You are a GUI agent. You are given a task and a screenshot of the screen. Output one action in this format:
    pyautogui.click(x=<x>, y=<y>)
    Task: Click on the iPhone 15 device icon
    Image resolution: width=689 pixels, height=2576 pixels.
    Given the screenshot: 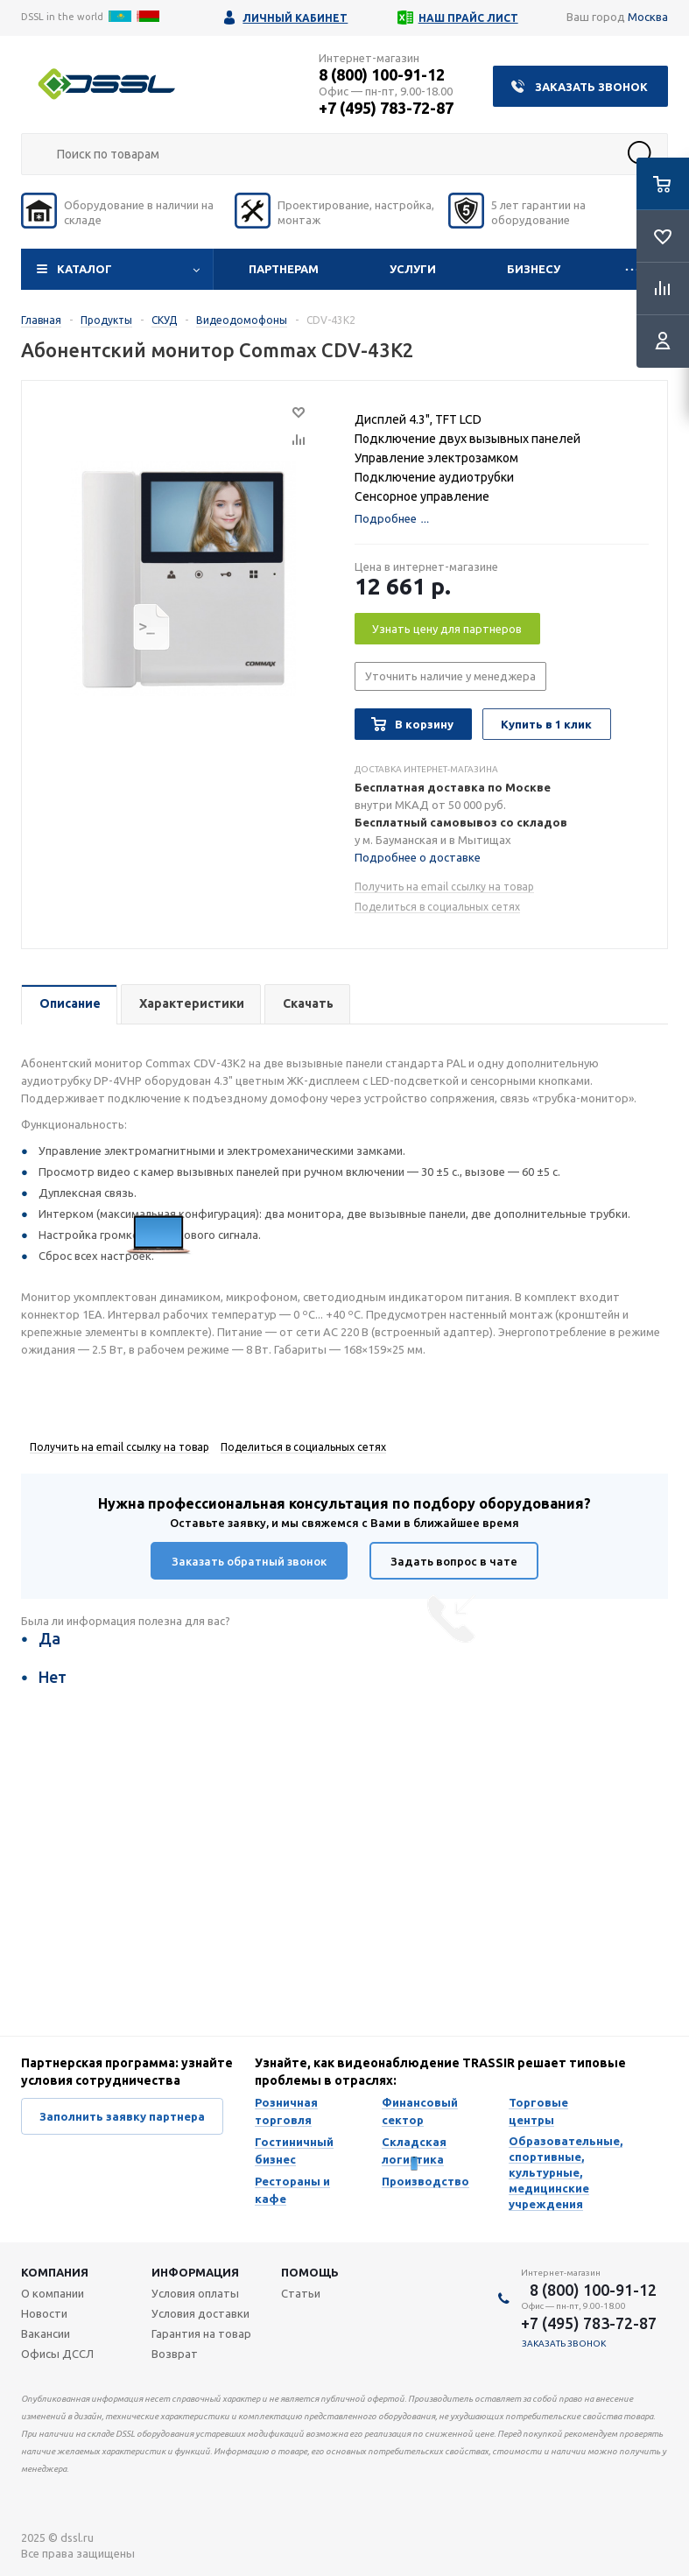 What is the action you would take?
    pyautogui.click(x=414, y=2164)
    